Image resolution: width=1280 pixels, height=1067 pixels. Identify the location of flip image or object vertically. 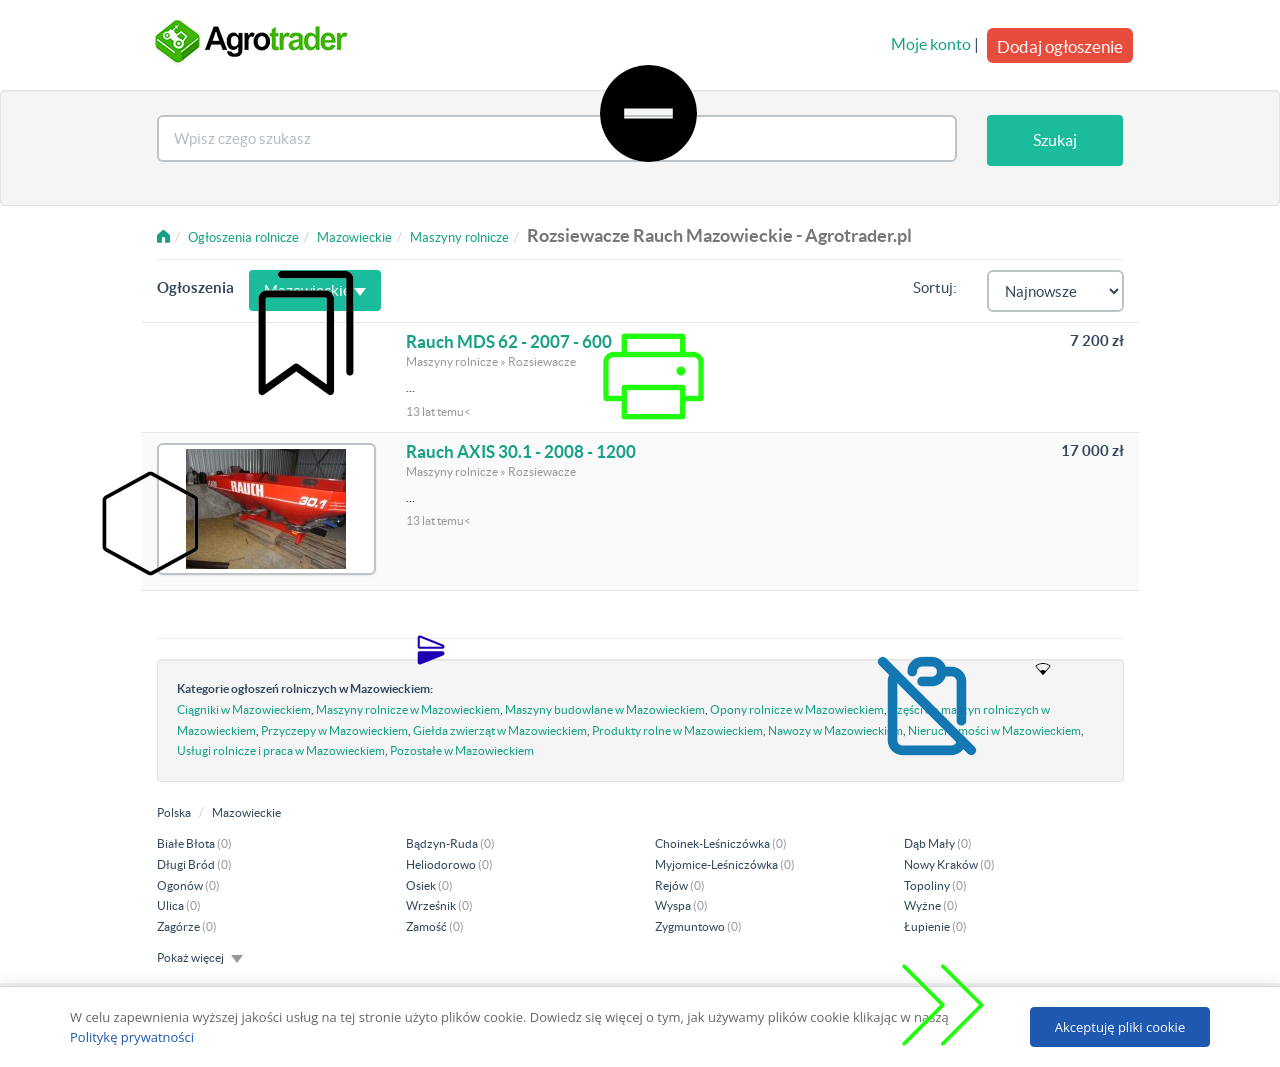
(430, 650).